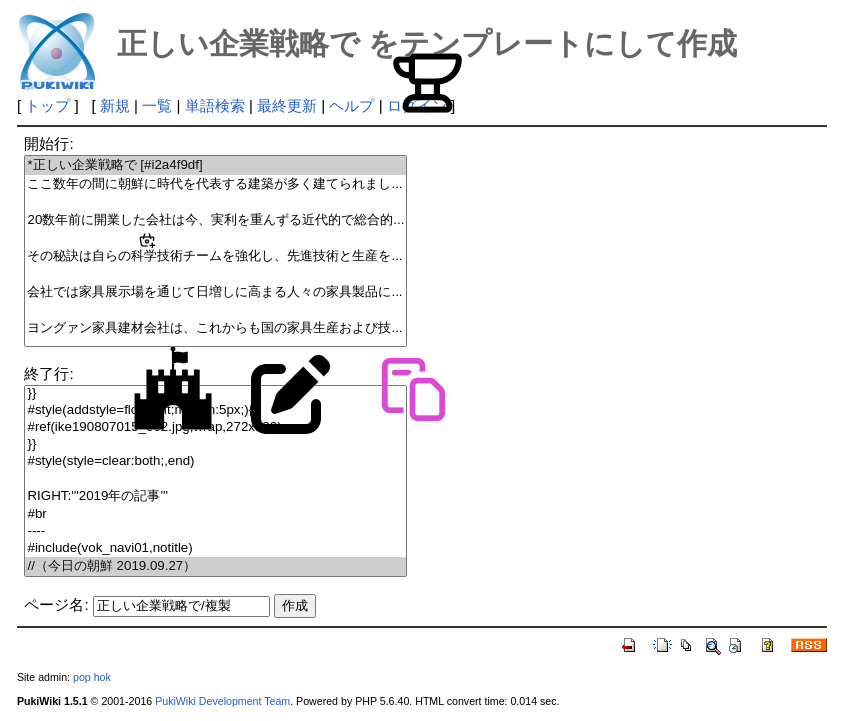 This screenshot has height=721, width=844. What do you see at coordinates (173, 388) in the screenshot?
I see `fort awesome brand logo` at bounding box center [173, 388].